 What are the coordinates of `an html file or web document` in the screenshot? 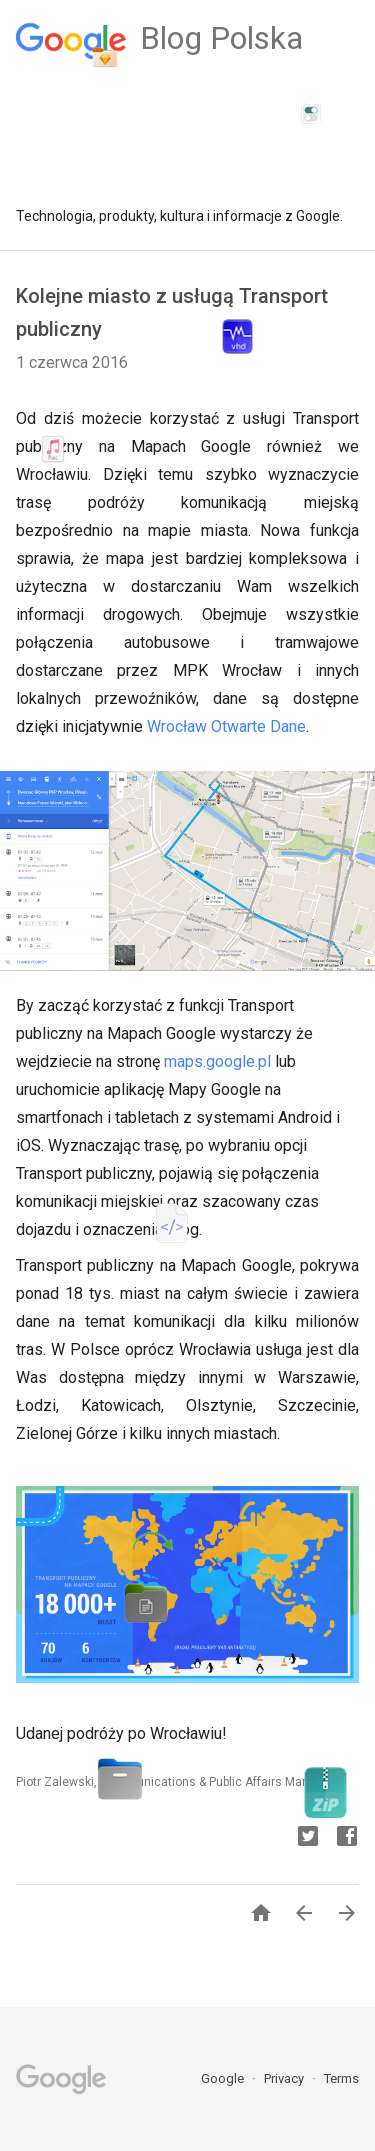 It's located at (172, 1223).